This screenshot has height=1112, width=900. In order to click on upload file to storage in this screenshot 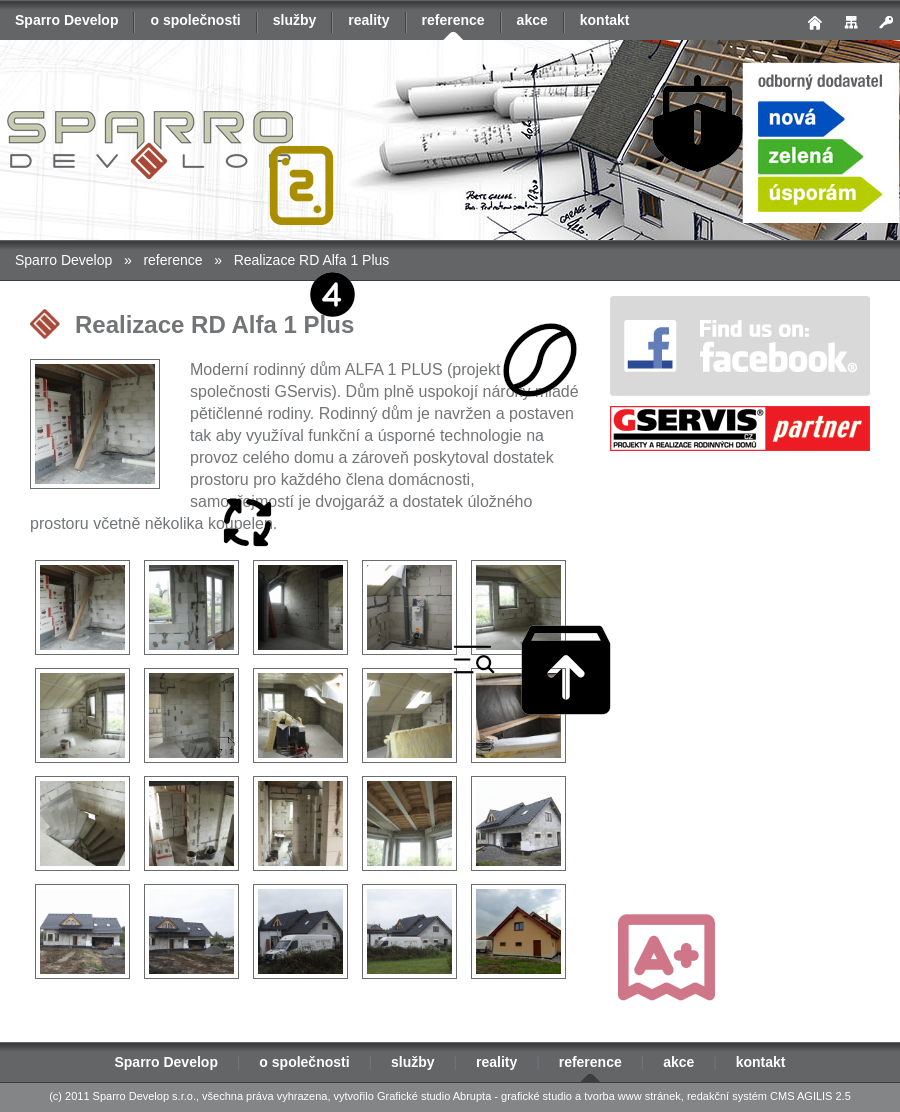, I will do `click(566, 670)`.